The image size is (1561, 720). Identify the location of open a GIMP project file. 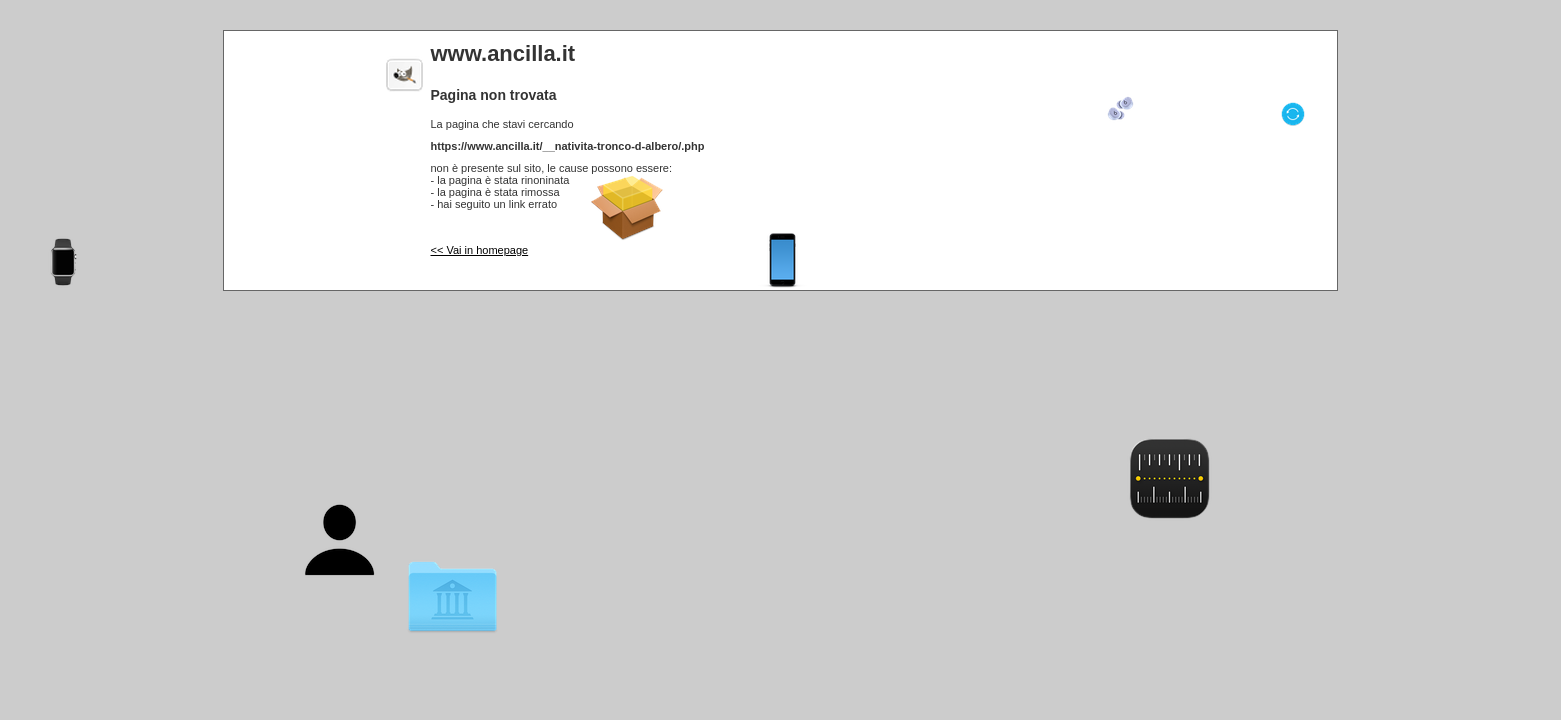
(404, 73).